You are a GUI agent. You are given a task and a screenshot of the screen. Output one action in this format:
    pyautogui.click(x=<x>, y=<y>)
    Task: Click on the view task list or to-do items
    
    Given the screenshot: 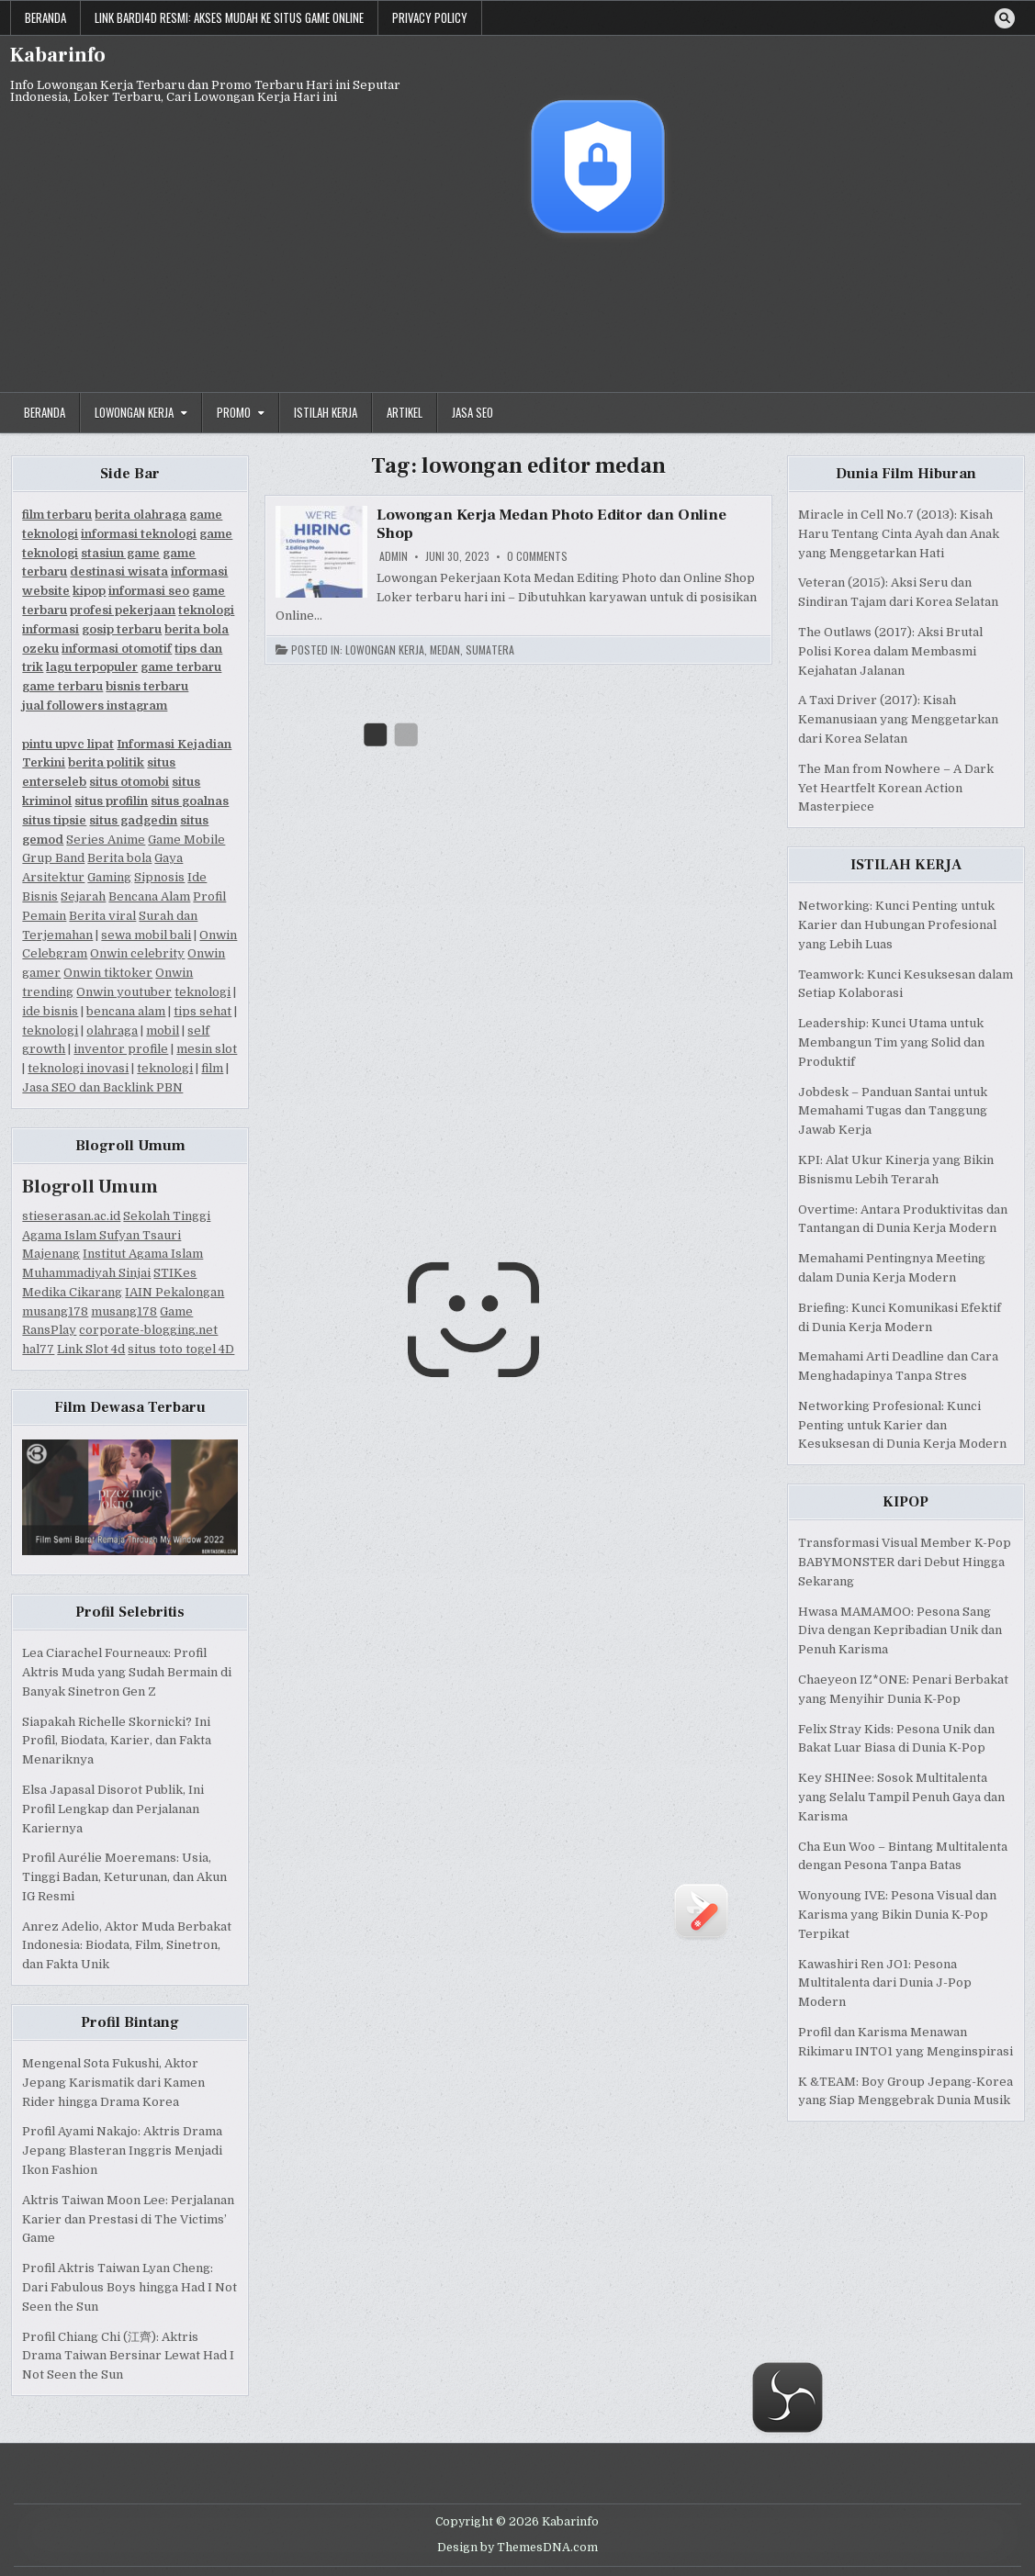 What is the action you would take?
    pyautogui.click(x=390, y=738)
    